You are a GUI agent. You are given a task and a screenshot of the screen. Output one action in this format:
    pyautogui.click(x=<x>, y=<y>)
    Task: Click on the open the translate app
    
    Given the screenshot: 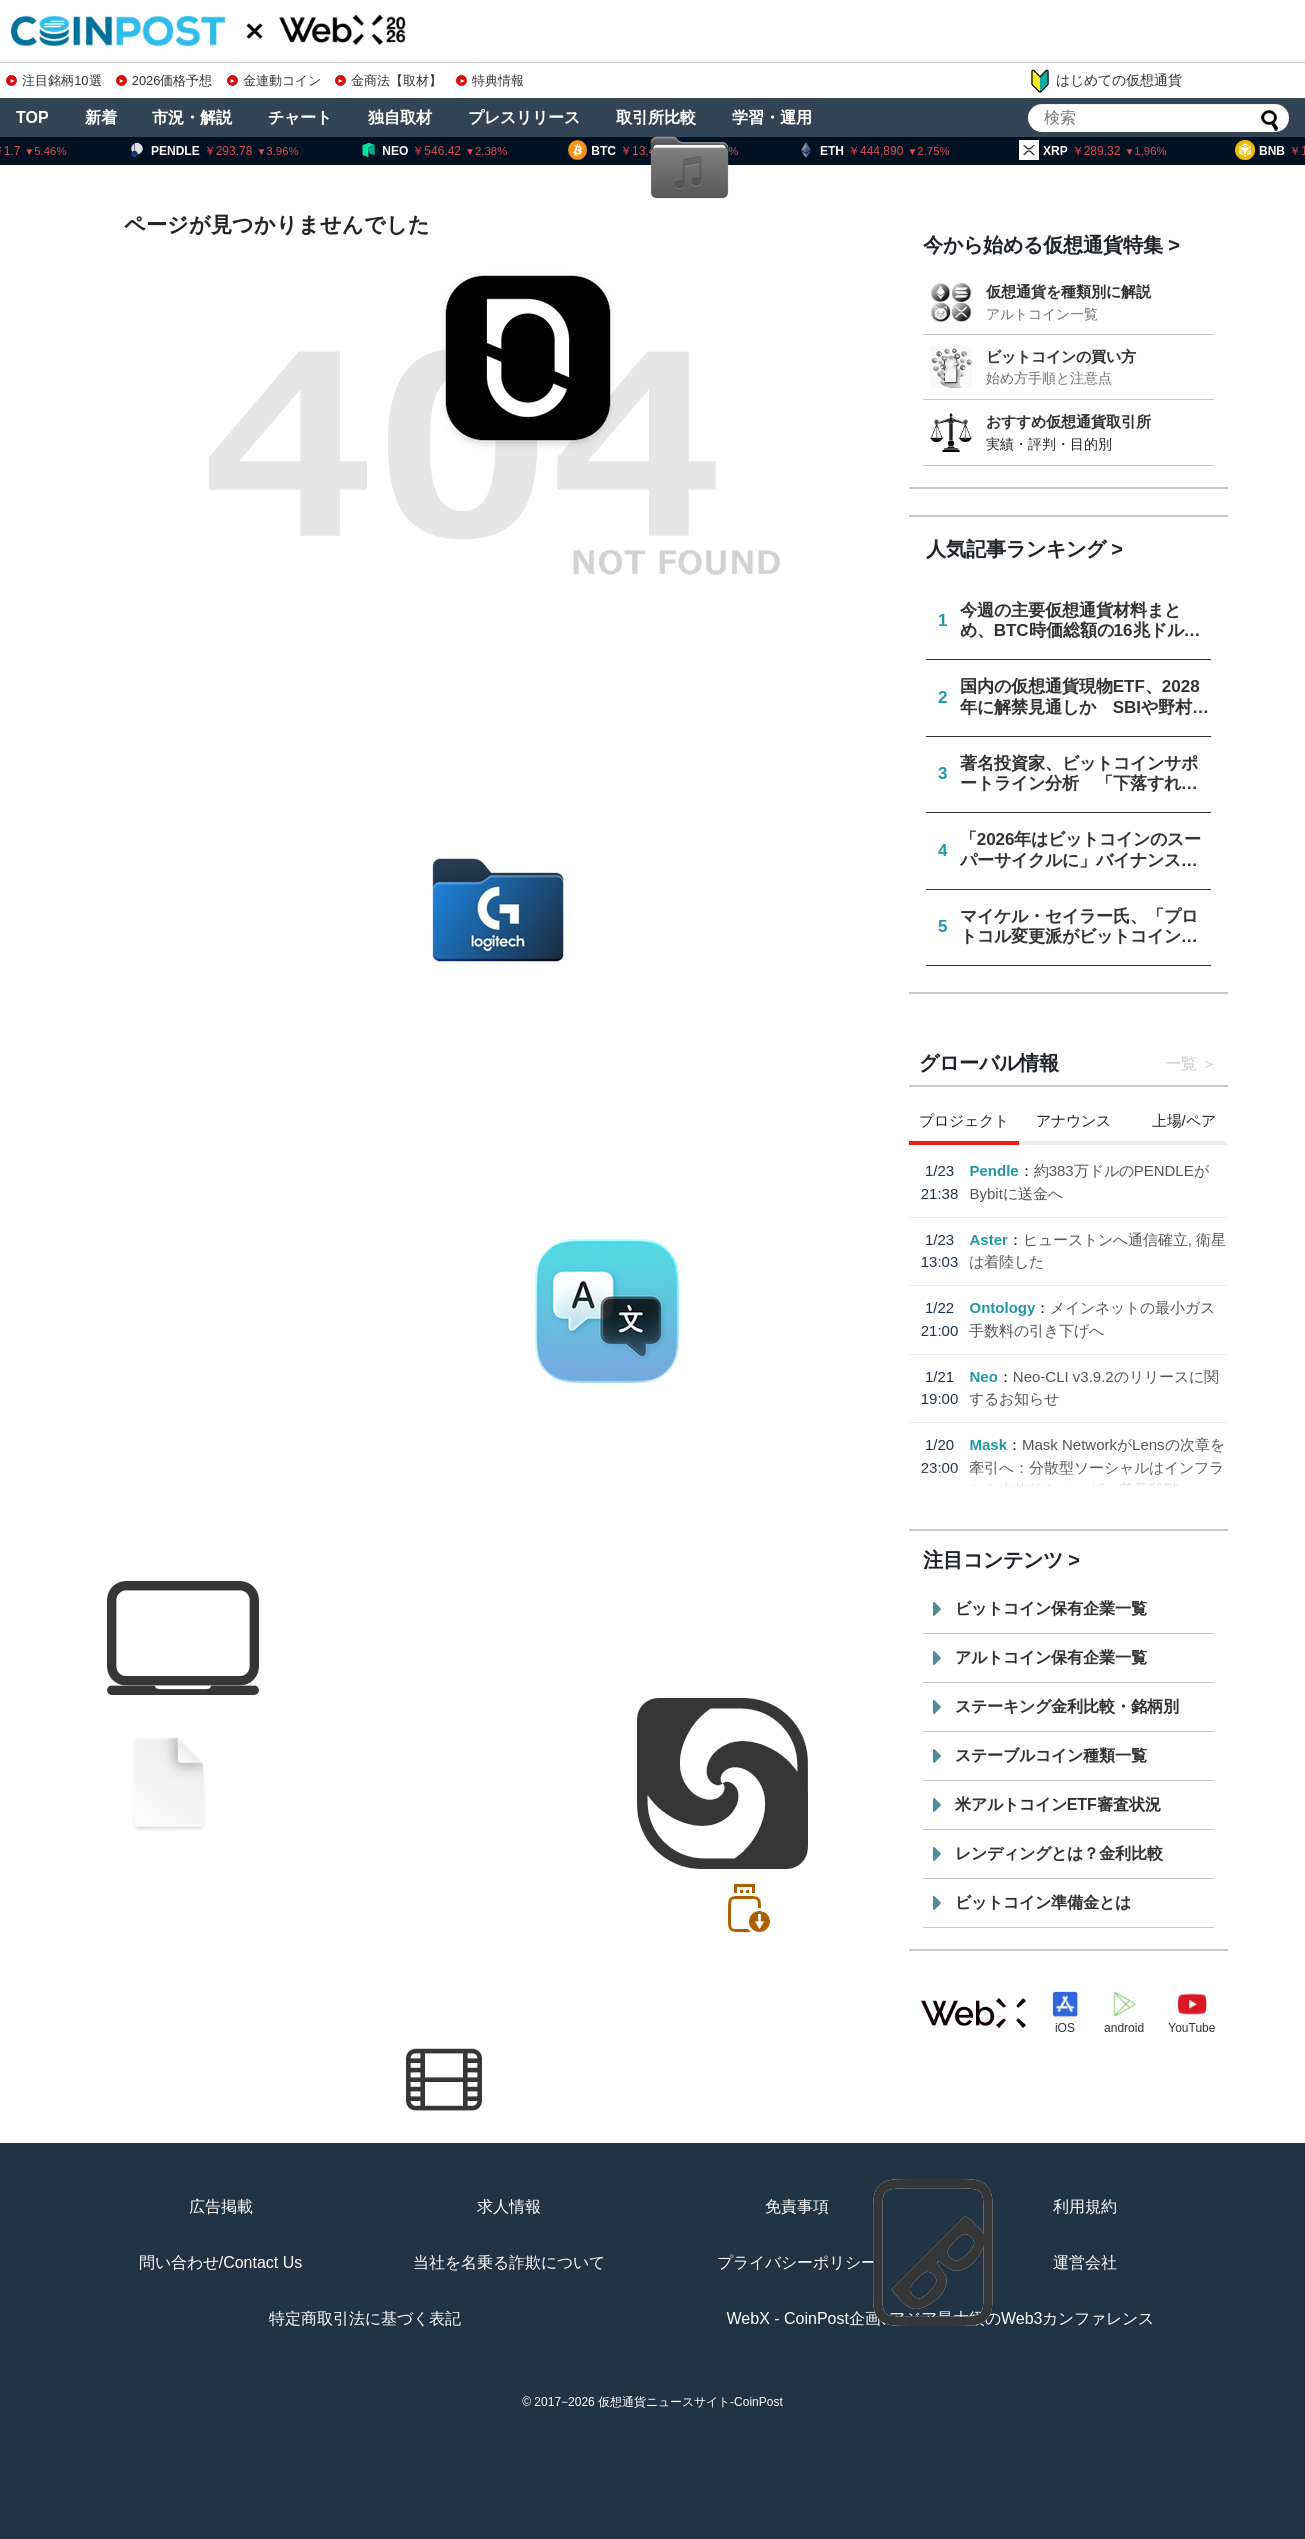 What is the action you would take?
    pyautogui.click(x=607, y=1311)
    